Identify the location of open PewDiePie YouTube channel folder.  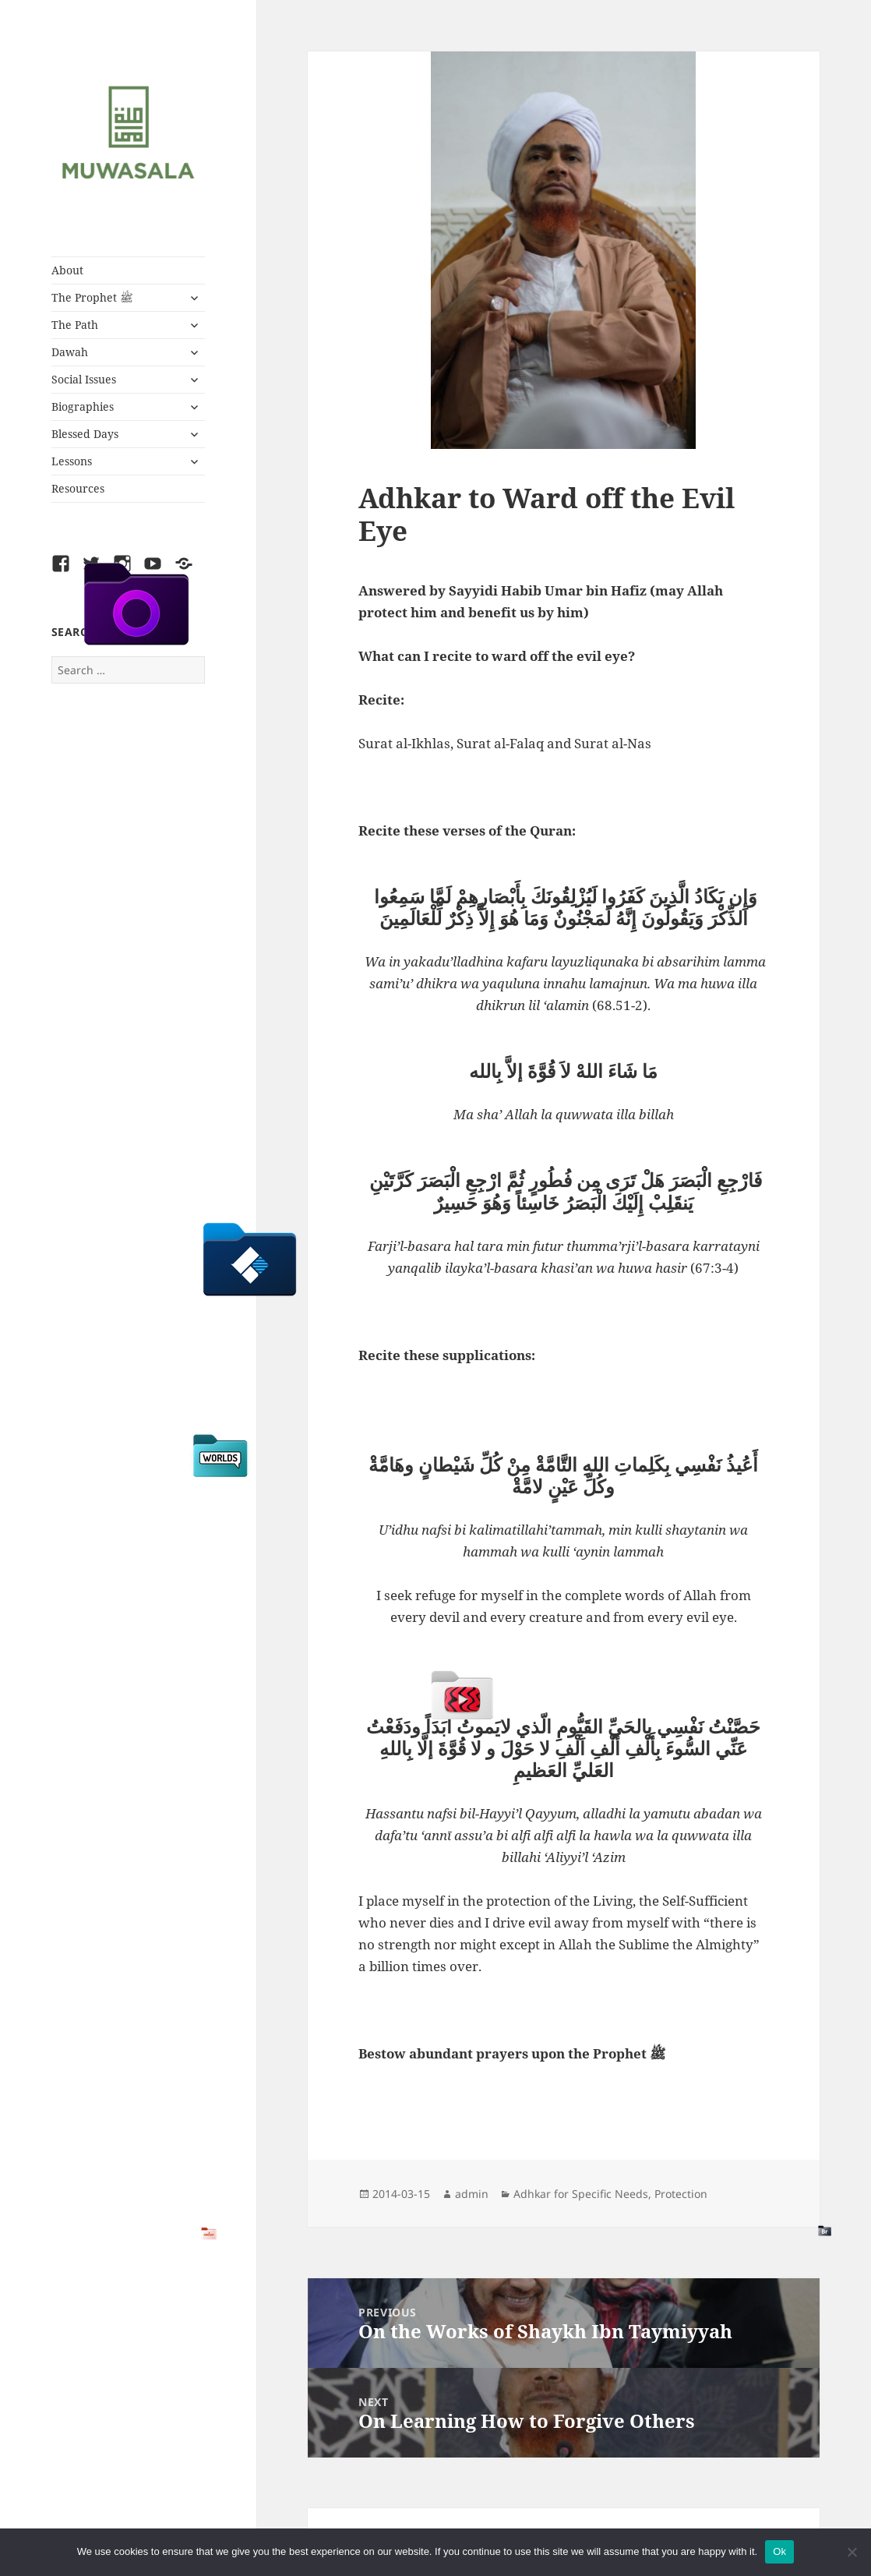
(462, 1697).